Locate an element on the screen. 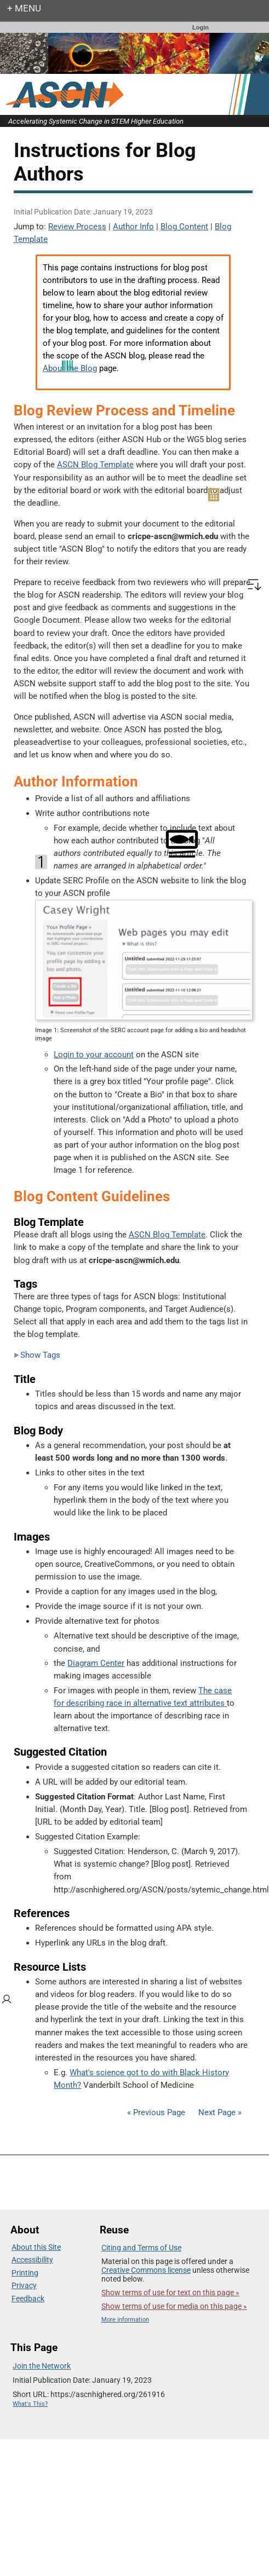 Image resolution: width=269 pixels, height=2576 pixels. open the calculator app is located at coordinates (214, 495).